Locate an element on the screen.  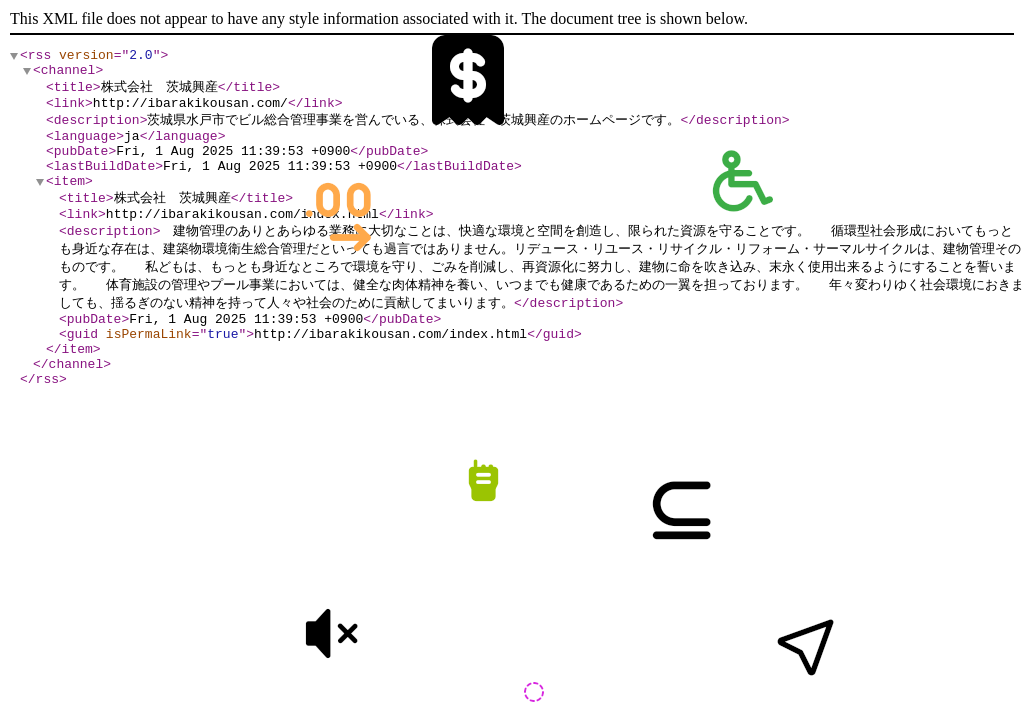
indicates loading or processing in progress is located at coordinates (534, 692).